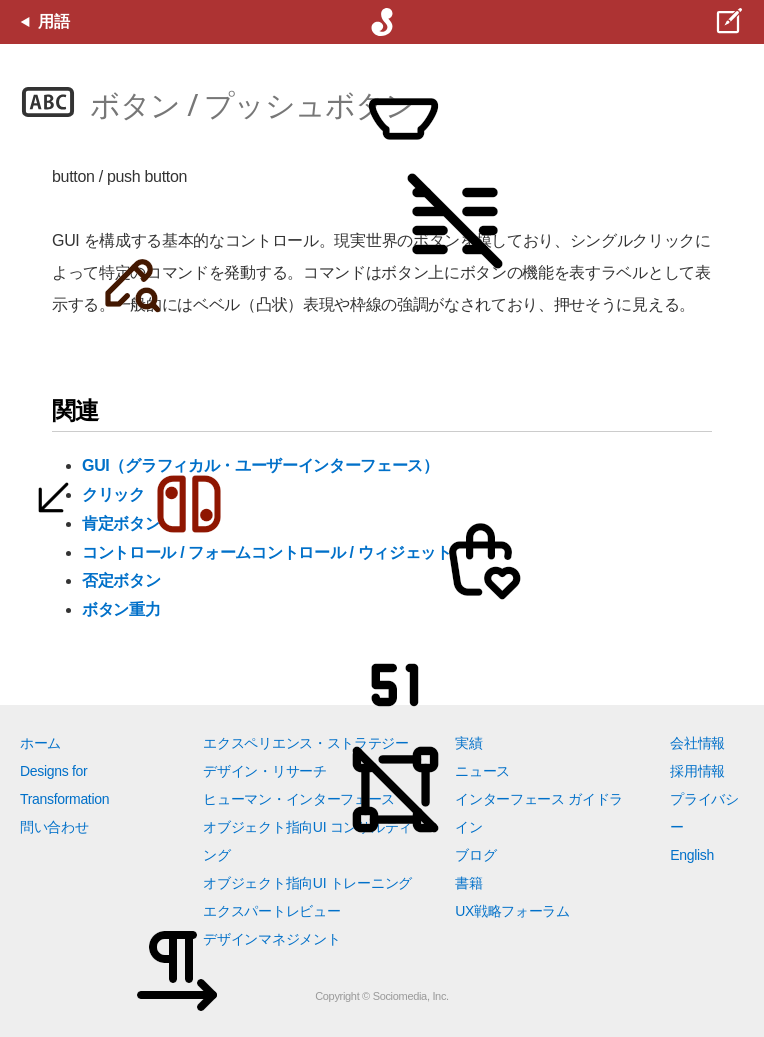  What do you see at coordinates (53, 497) in the screenshot?
I see `navigate to the bottom-left or previous section` at bounding box center [53, 497].